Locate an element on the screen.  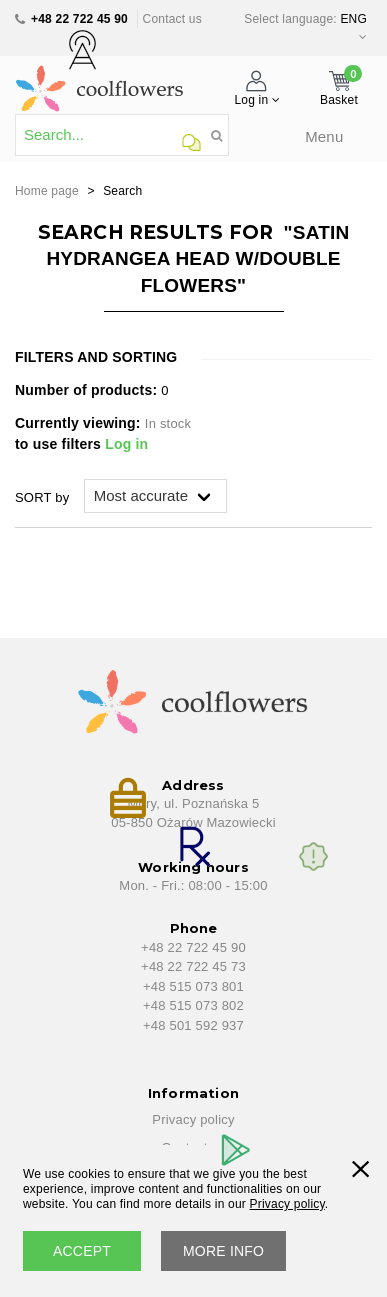
open chat or messaging is located at coordinates (191, 142).